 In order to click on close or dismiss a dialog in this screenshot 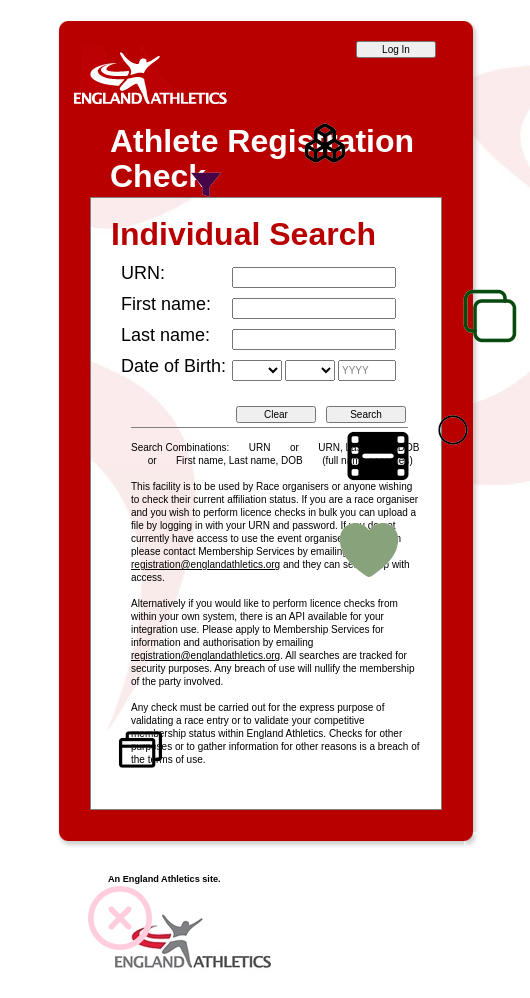, I will do `click(120, 918)`.